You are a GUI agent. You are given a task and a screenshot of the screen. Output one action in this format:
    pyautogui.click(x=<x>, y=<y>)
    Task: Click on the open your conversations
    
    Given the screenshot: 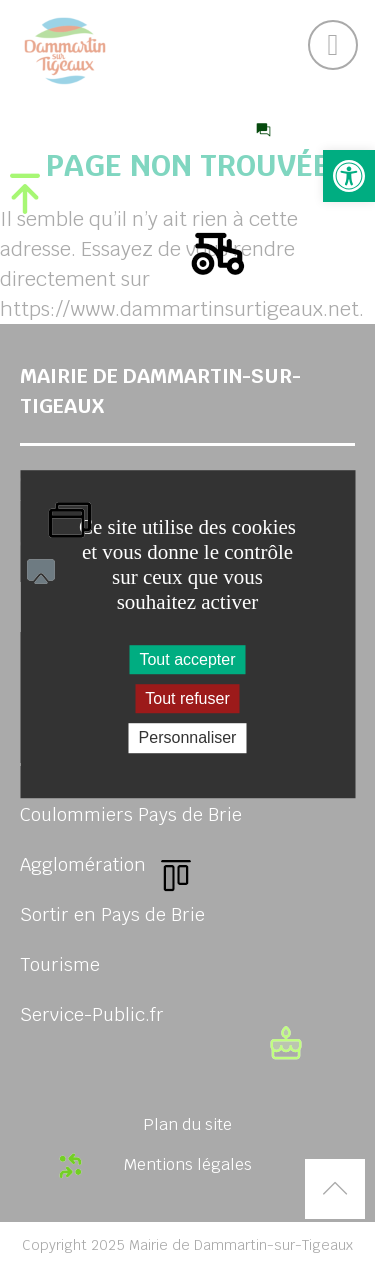 What is the action you would take?
    pyautogui.click(x=263, y=129)
    